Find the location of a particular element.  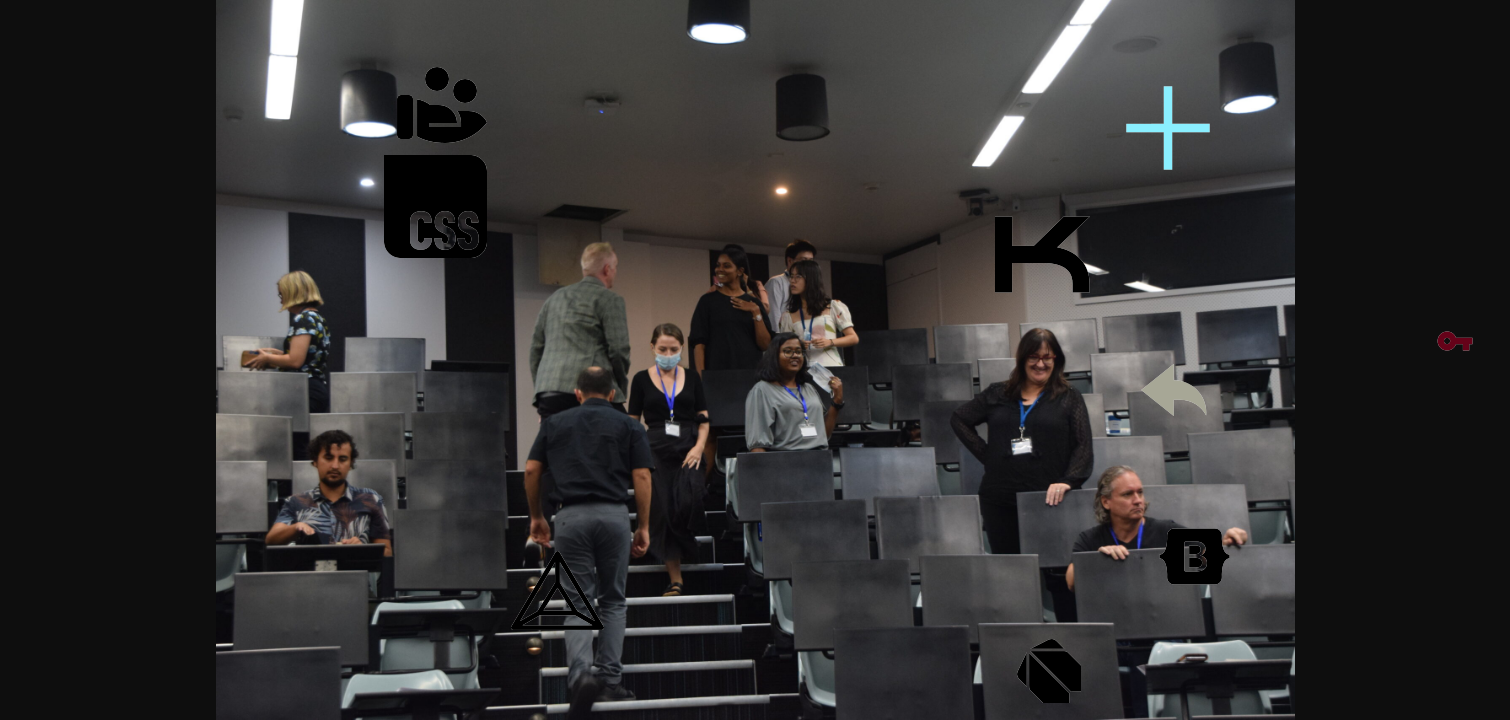

bootstrap framework logo is located at coordinates (1194, 556).